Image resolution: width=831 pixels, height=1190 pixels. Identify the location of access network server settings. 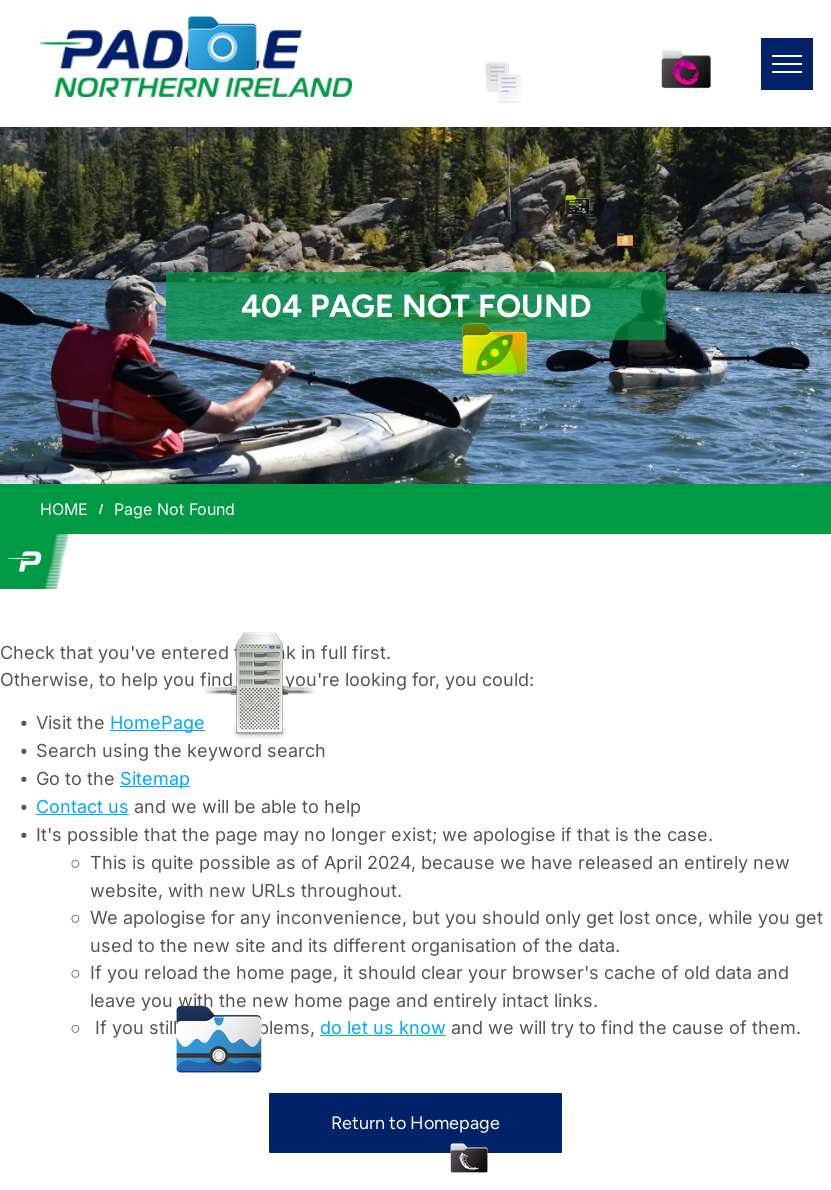
(259, 684).